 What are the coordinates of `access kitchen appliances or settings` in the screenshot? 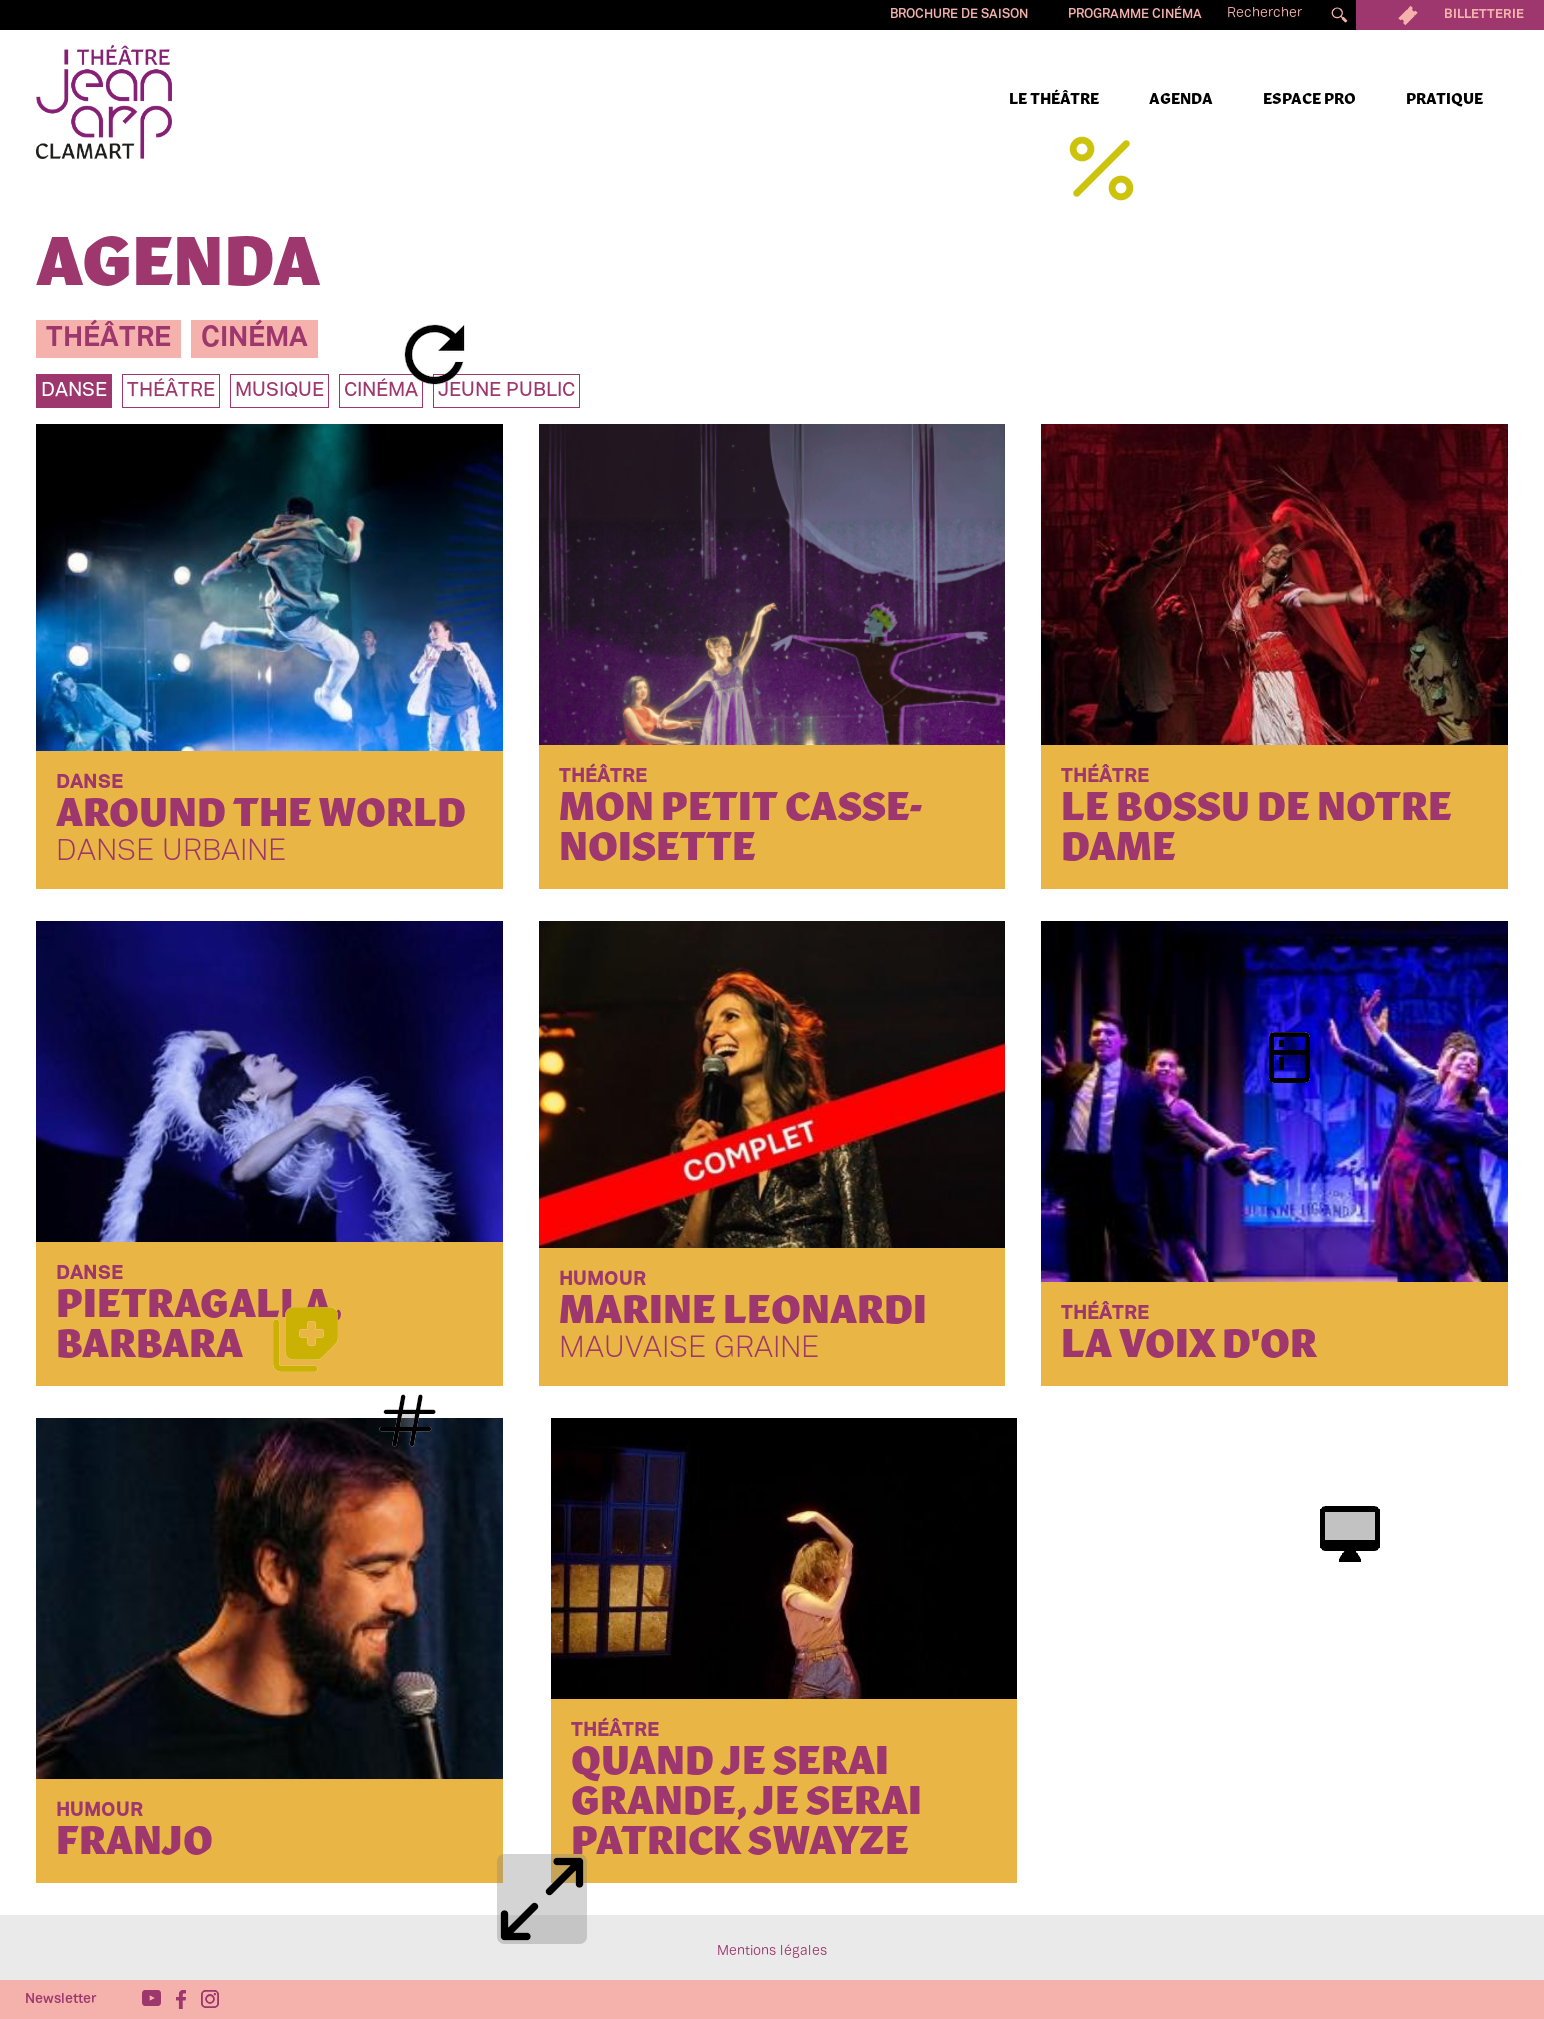 It's located at (1289, 1057).